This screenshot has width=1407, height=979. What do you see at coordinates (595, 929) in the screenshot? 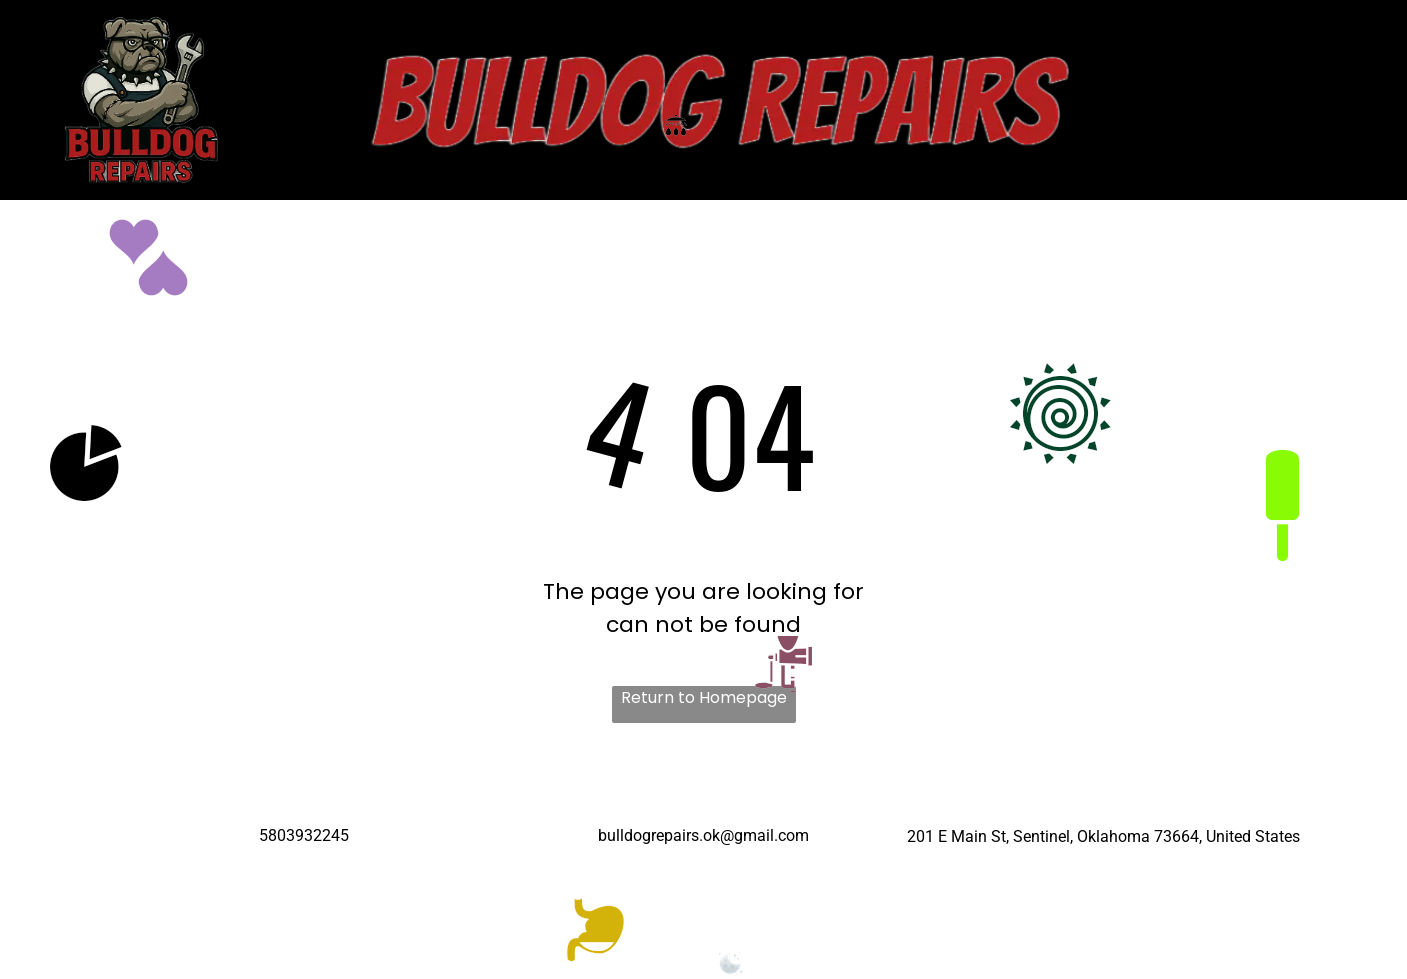
I see `view digestive health information` at bounding box center [595, 929].